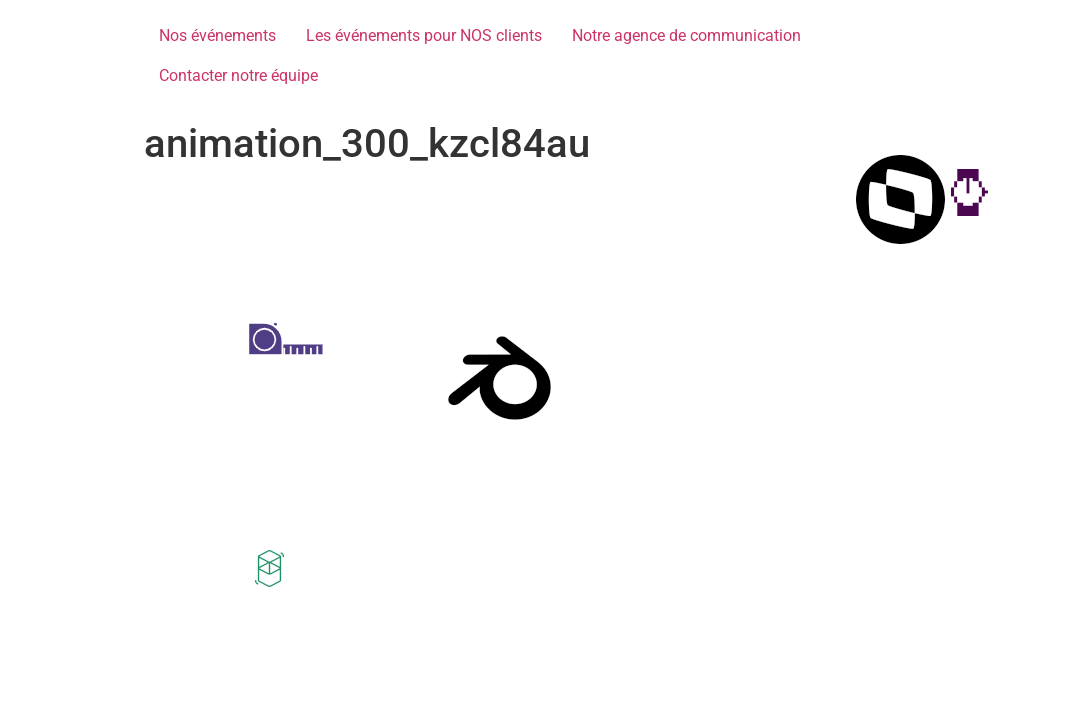  What do you see at coordinates (969, 192) in the screenshot?
I see `visit Hackernoon website or blog` at bounding box center [969, 192].